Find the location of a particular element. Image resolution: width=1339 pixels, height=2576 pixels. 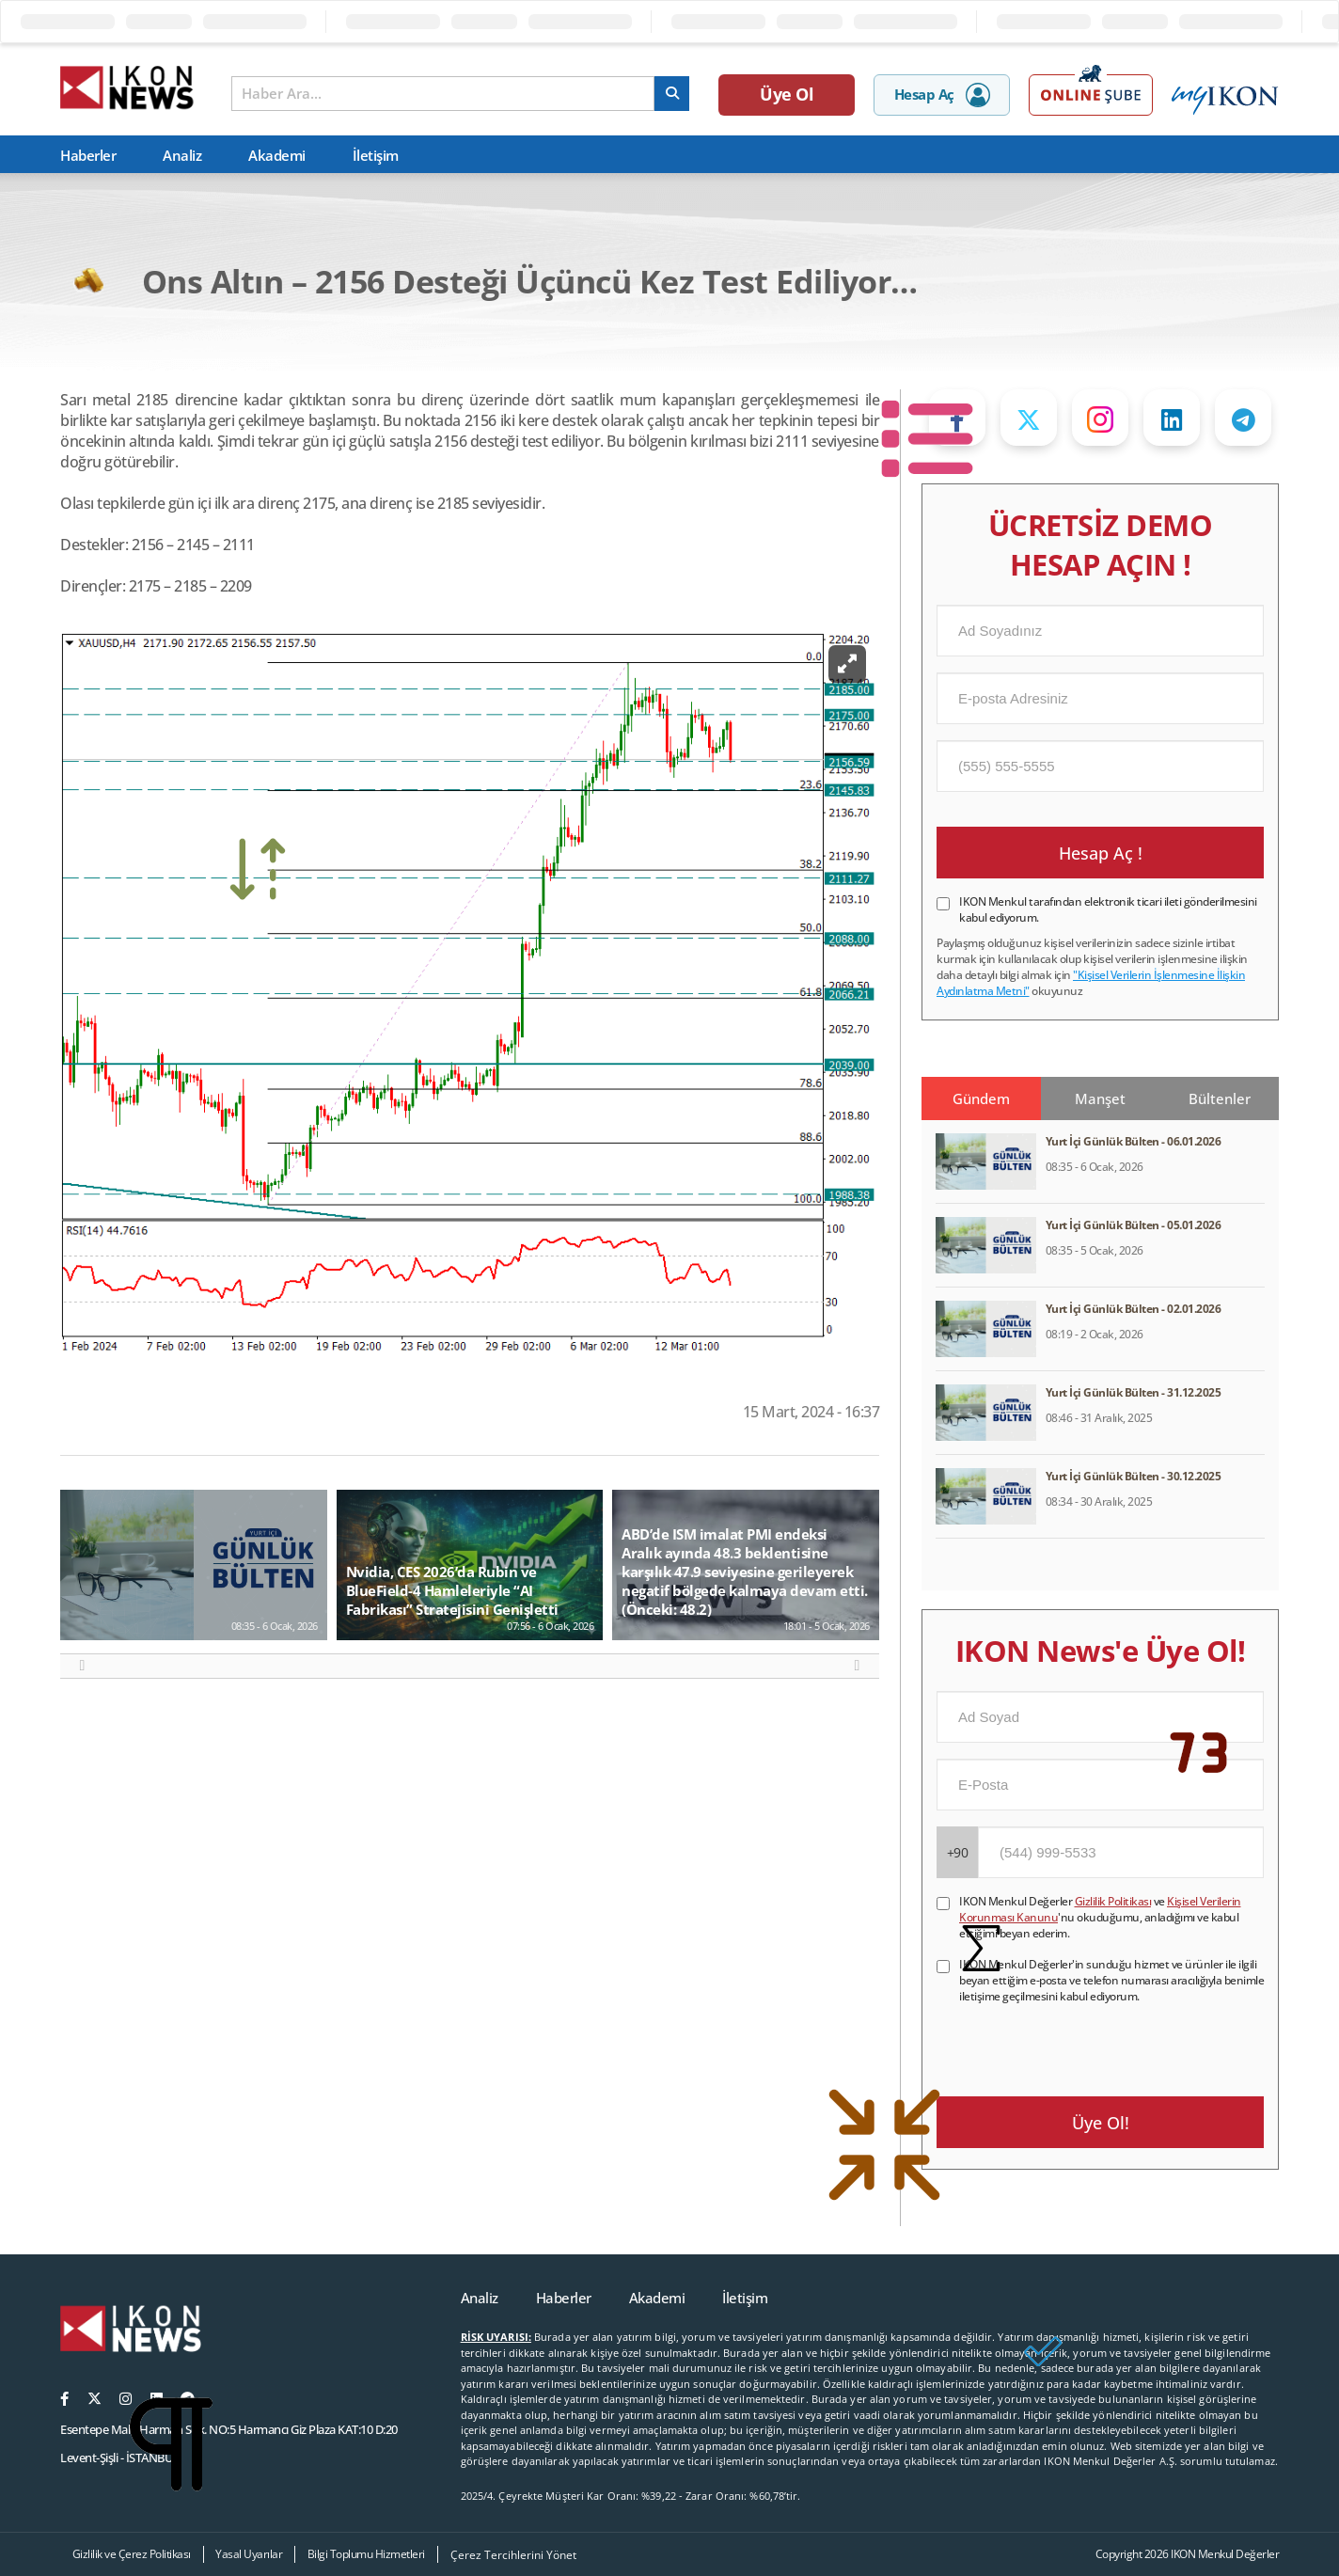

calculate sum or total is located at coordinates (981, 1948).